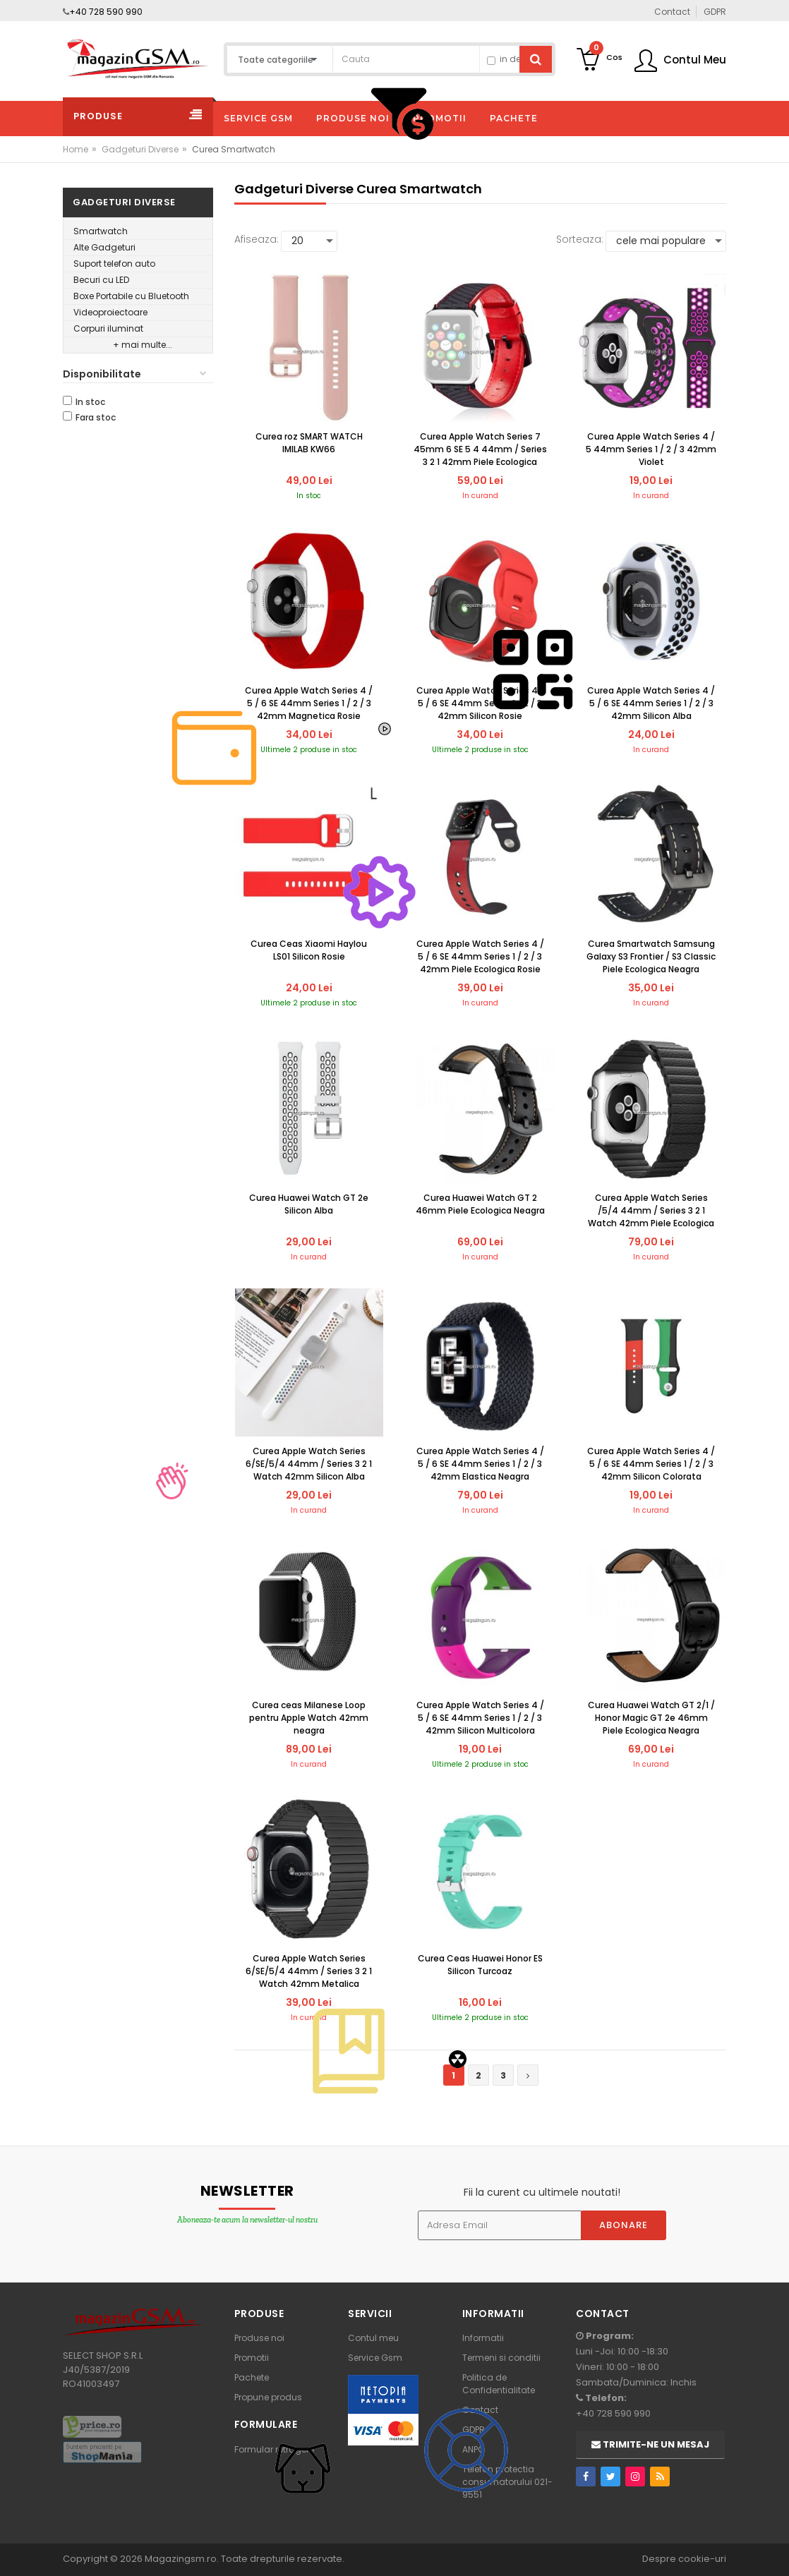 The image size is (789, 2576). What do you see at coordinates (466, 2450) in the screenshot?
I see `access help or support` at bounding box center [466, 2450].